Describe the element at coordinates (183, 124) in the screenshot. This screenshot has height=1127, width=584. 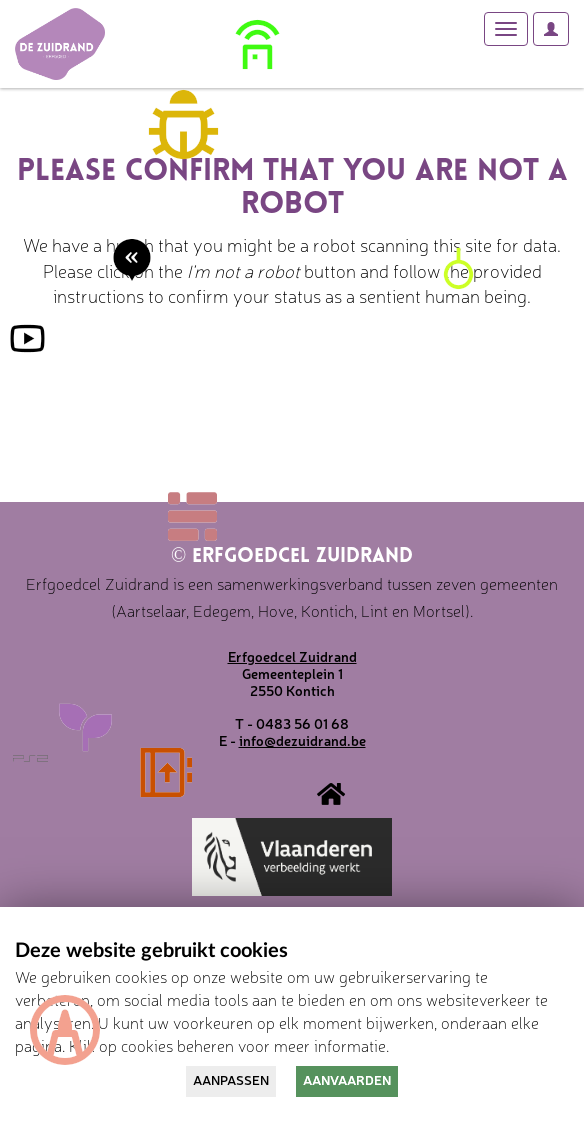
I see `report a bug or issue` at that location.